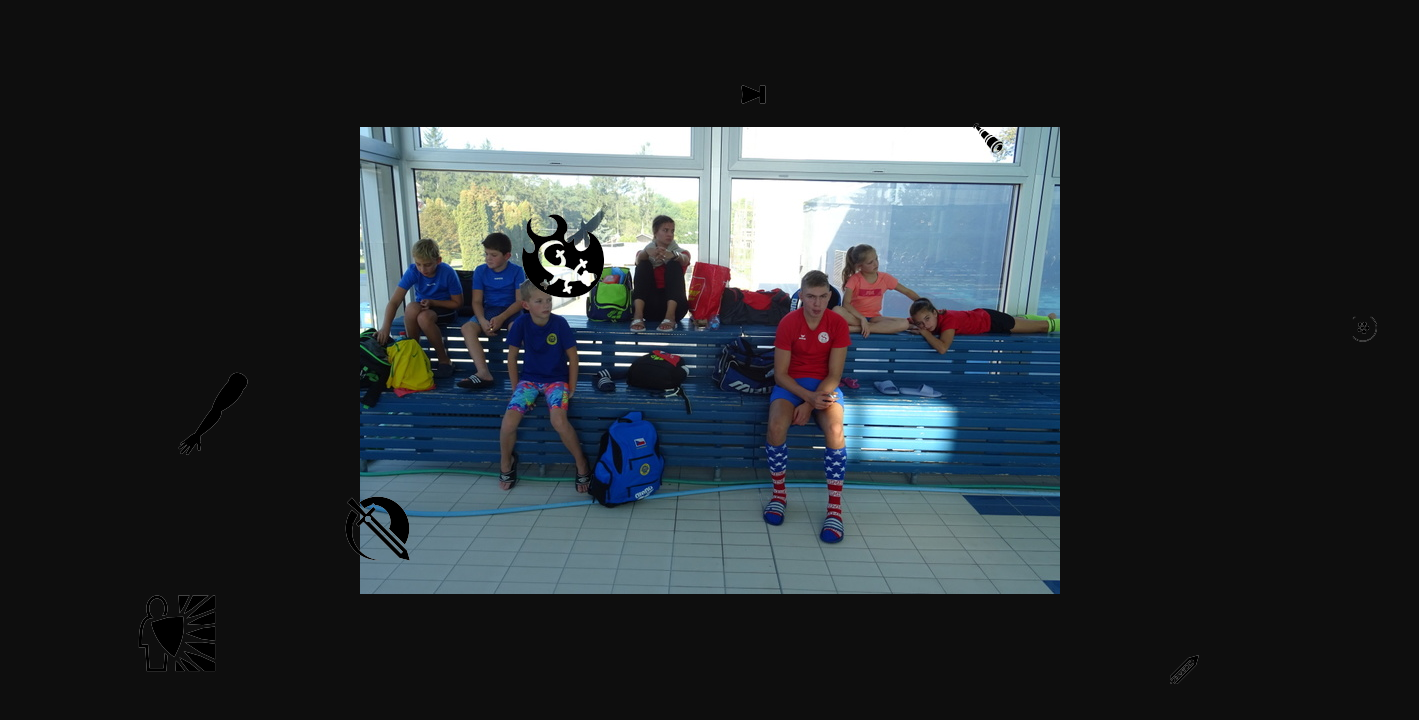  I want to click on activate protective shield or barrier, so click(177, 633).